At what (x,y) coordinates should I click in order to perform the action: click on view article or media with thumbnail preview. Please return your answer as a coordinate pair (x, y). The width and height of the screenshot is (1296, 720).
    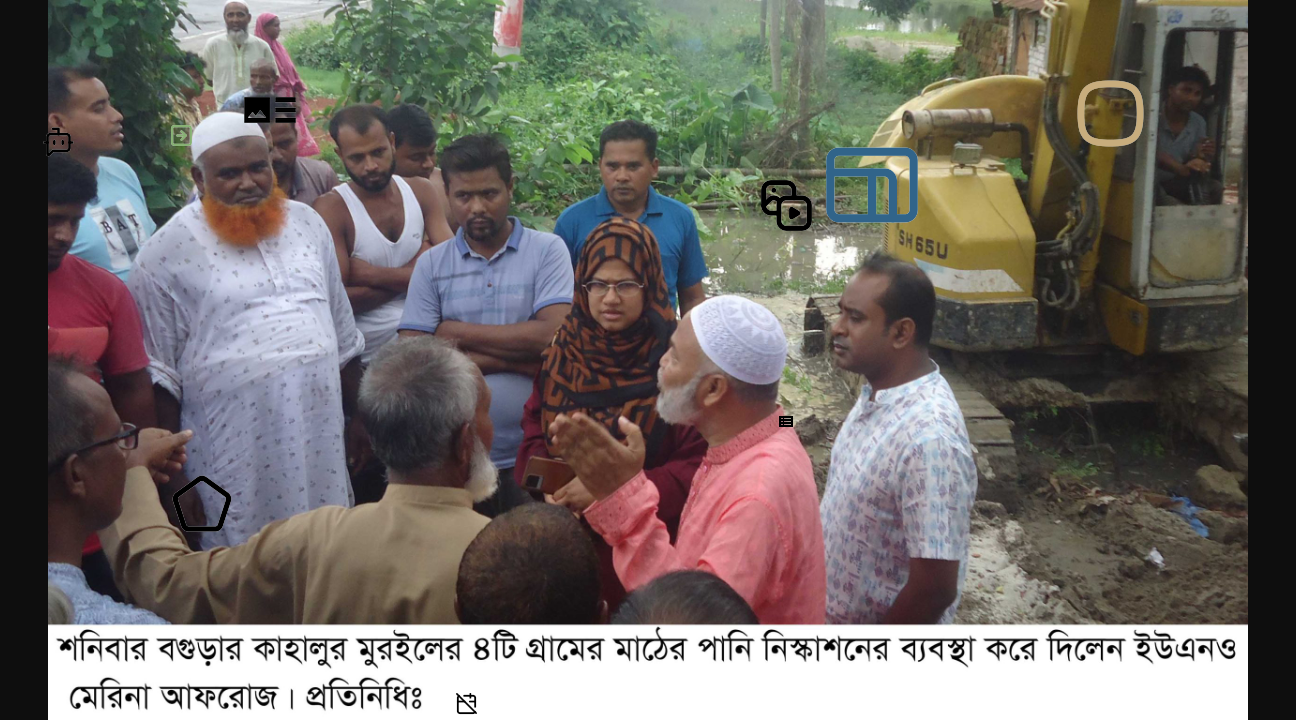
    Looking at the image, I should click on (270, 110).